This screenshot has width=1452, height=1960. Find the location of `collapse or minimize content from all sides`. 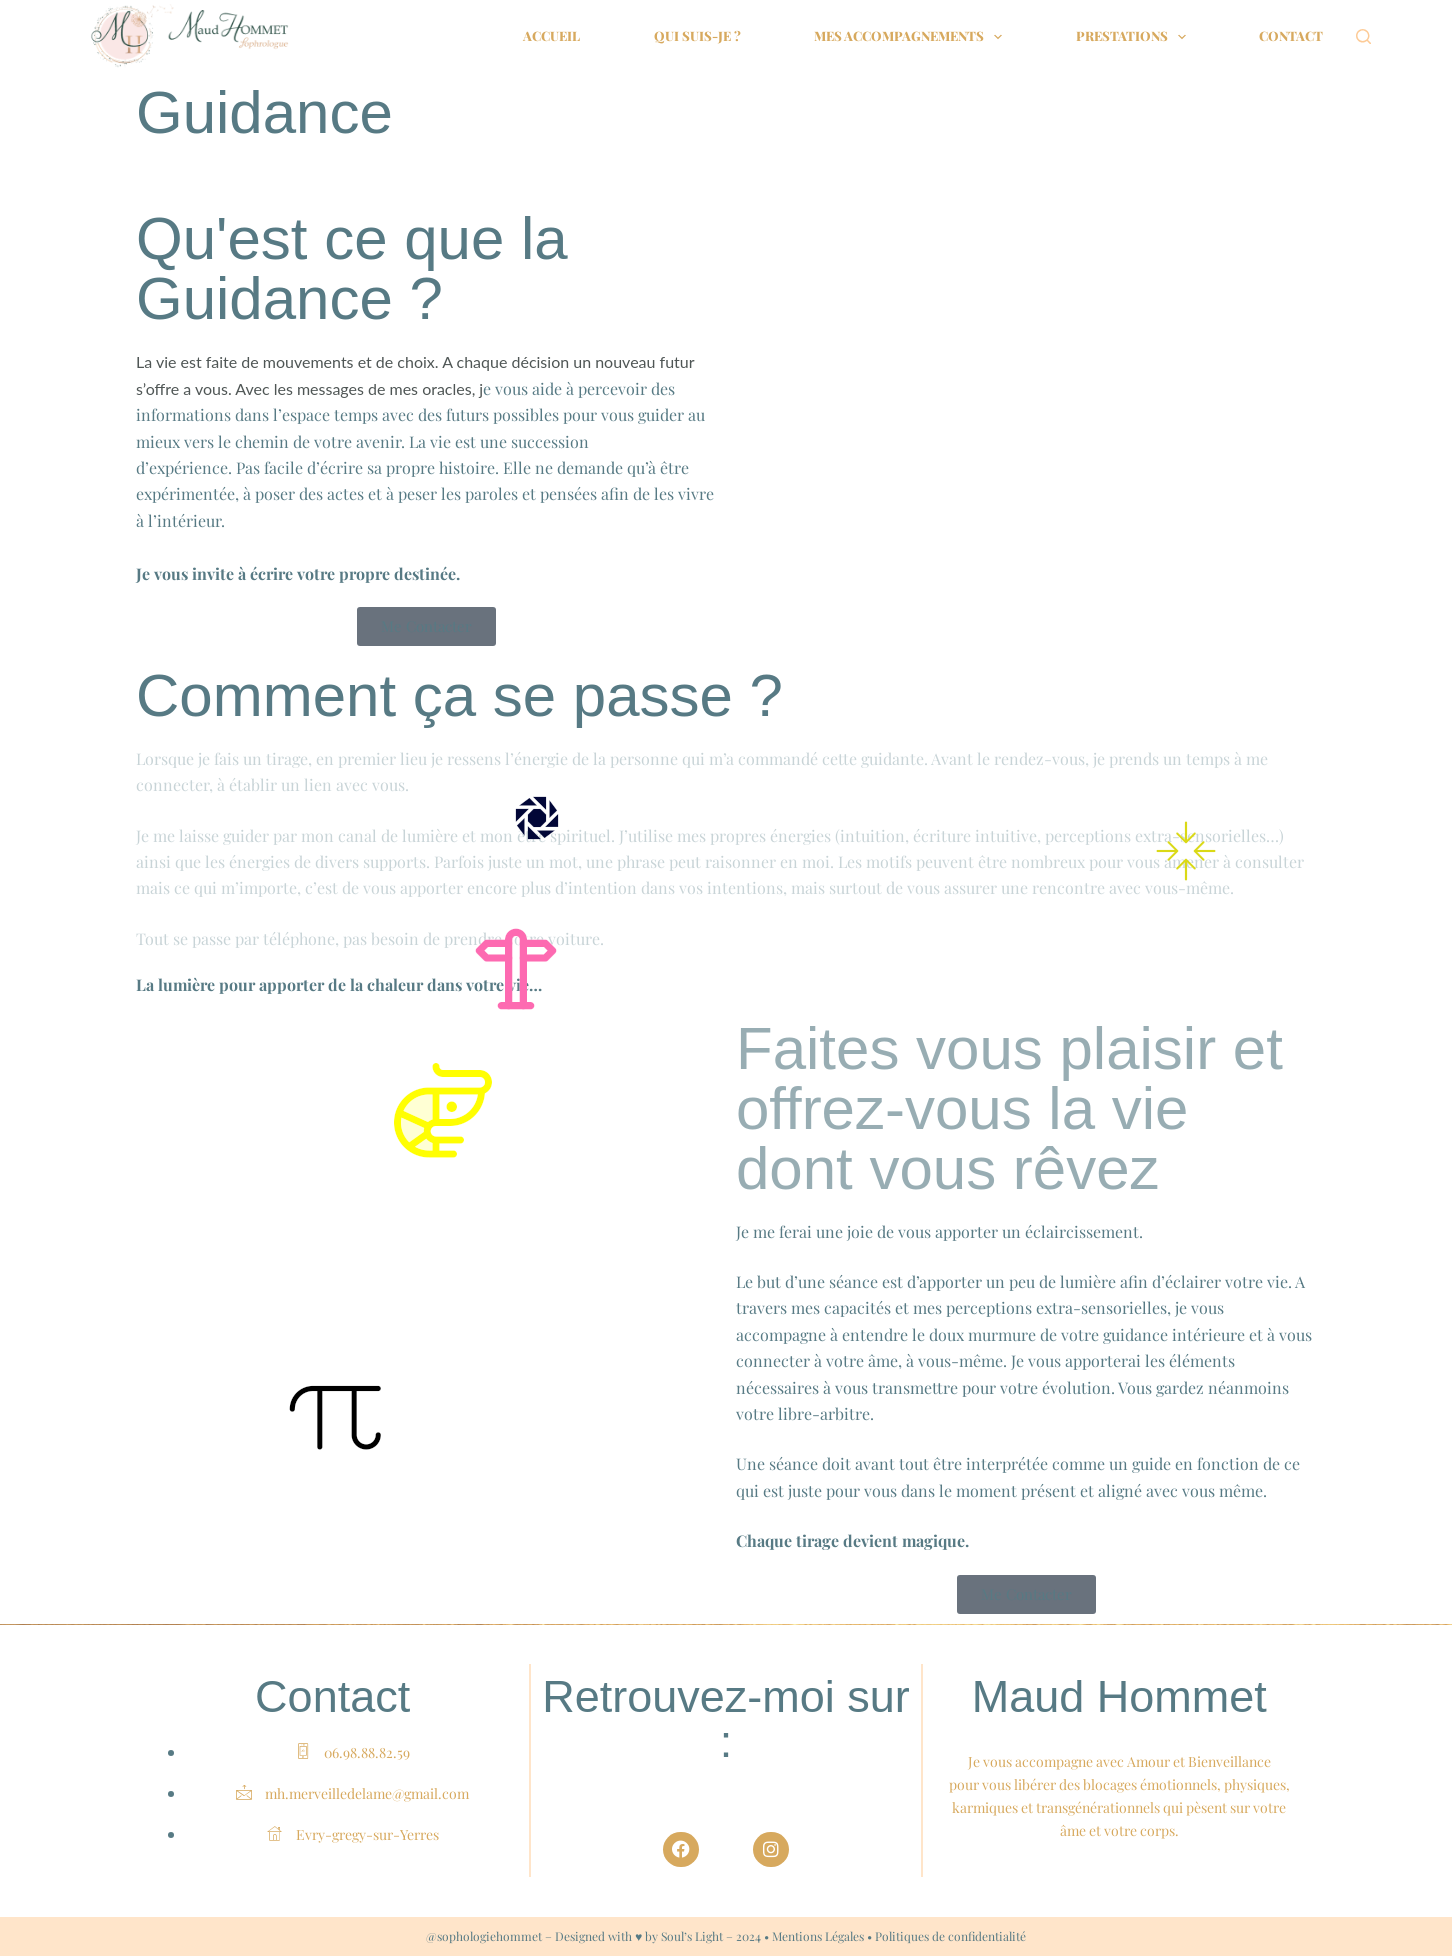

collapse or minimize content from all sides is located at coordinates (1186, 851).